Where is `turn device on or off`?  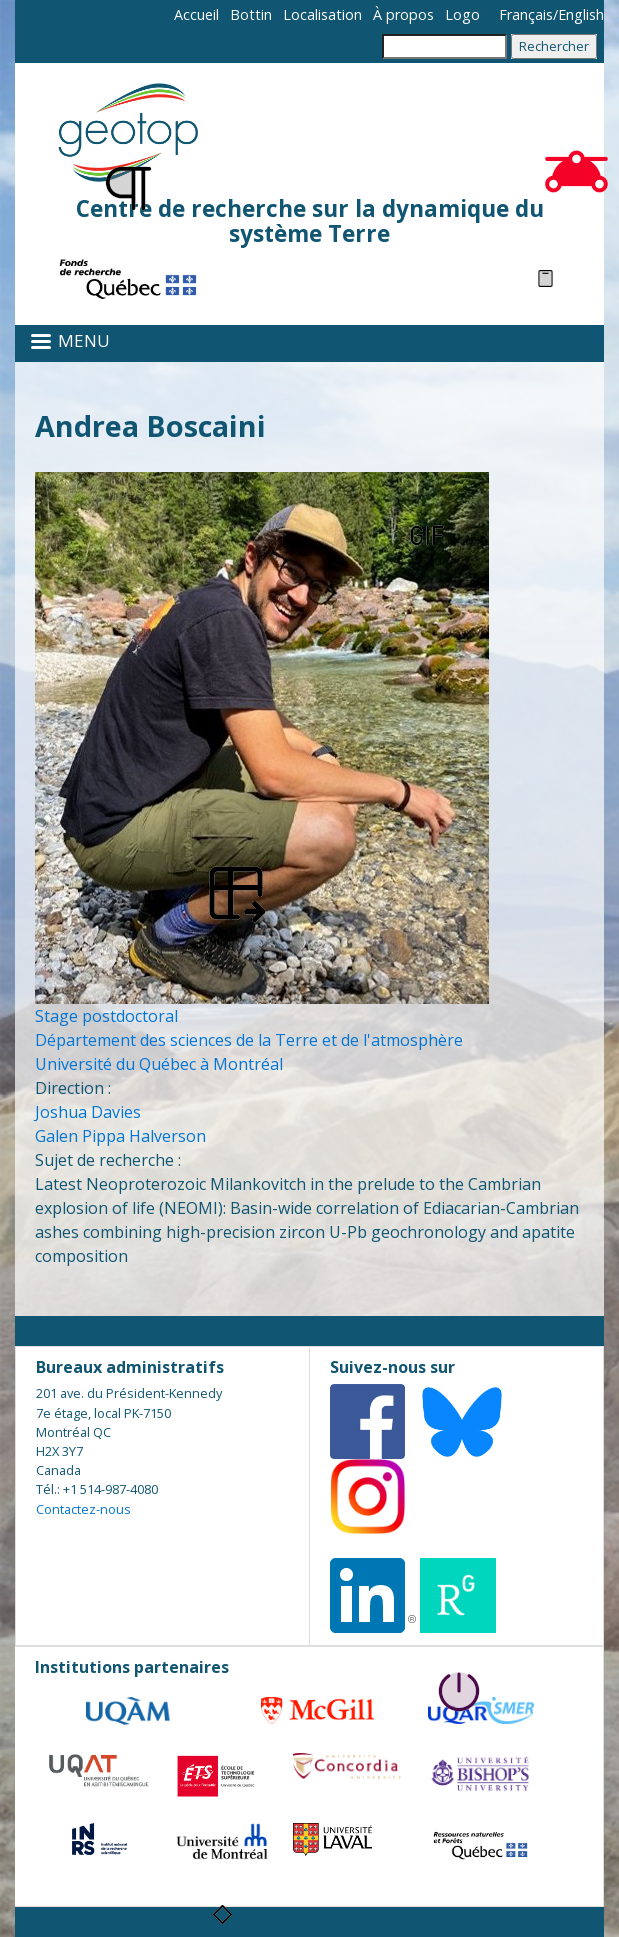 turn device on or off is located at coordinates (459, 1691).